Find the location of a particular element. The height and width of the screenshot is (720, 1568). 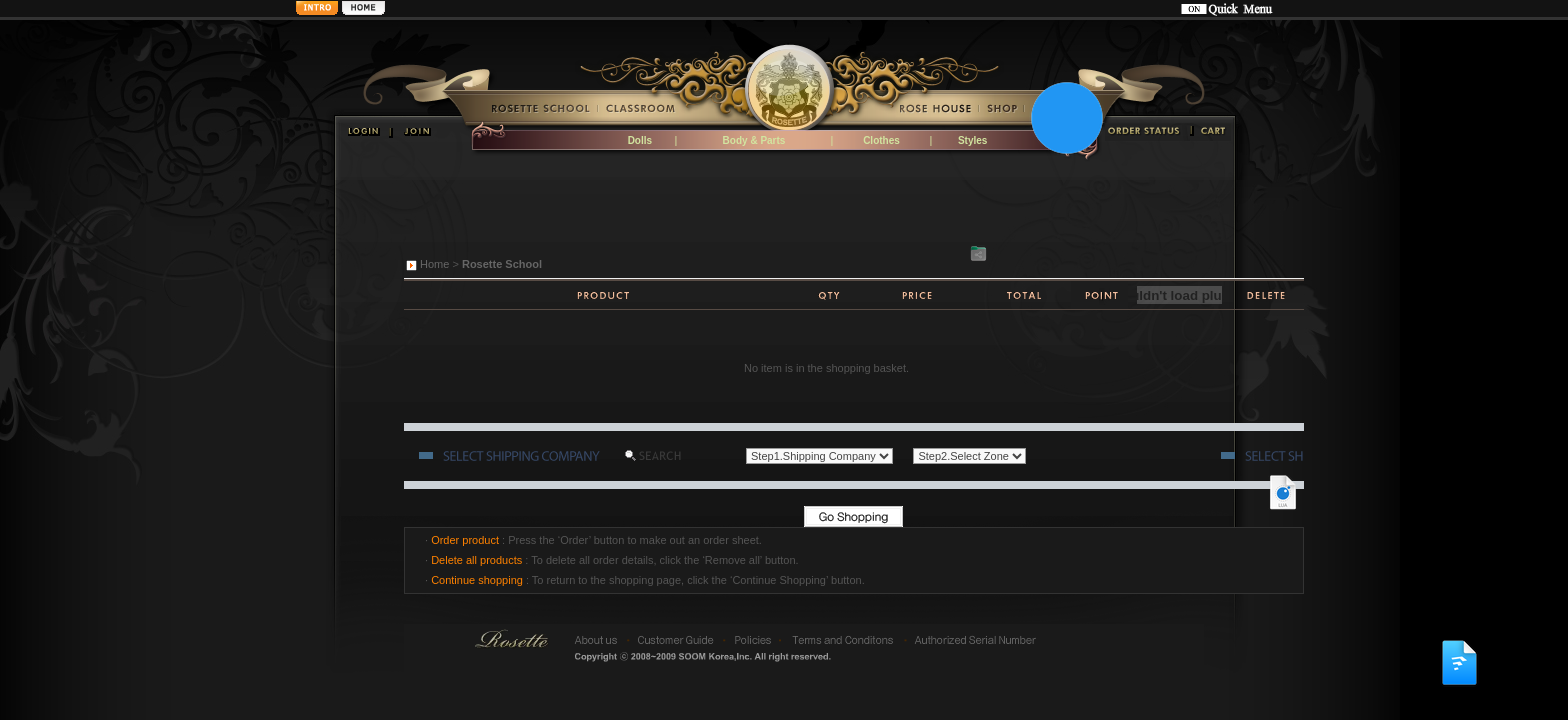

a SketchUp file (.skp) in your file system is located at coordinates (1459, 663).